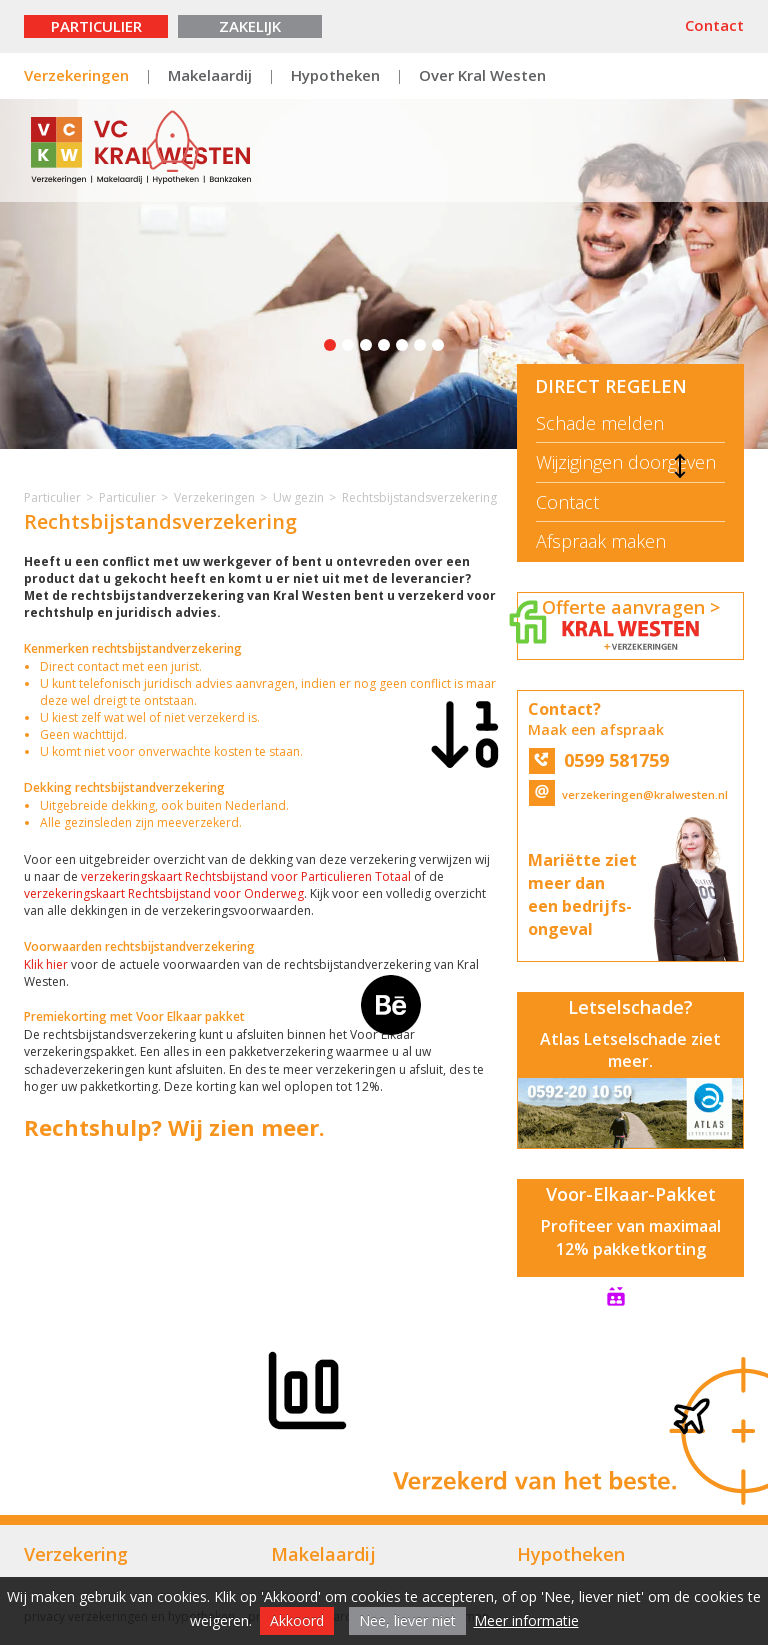  I want to click on enable airplane mode, so click(691, 1416).